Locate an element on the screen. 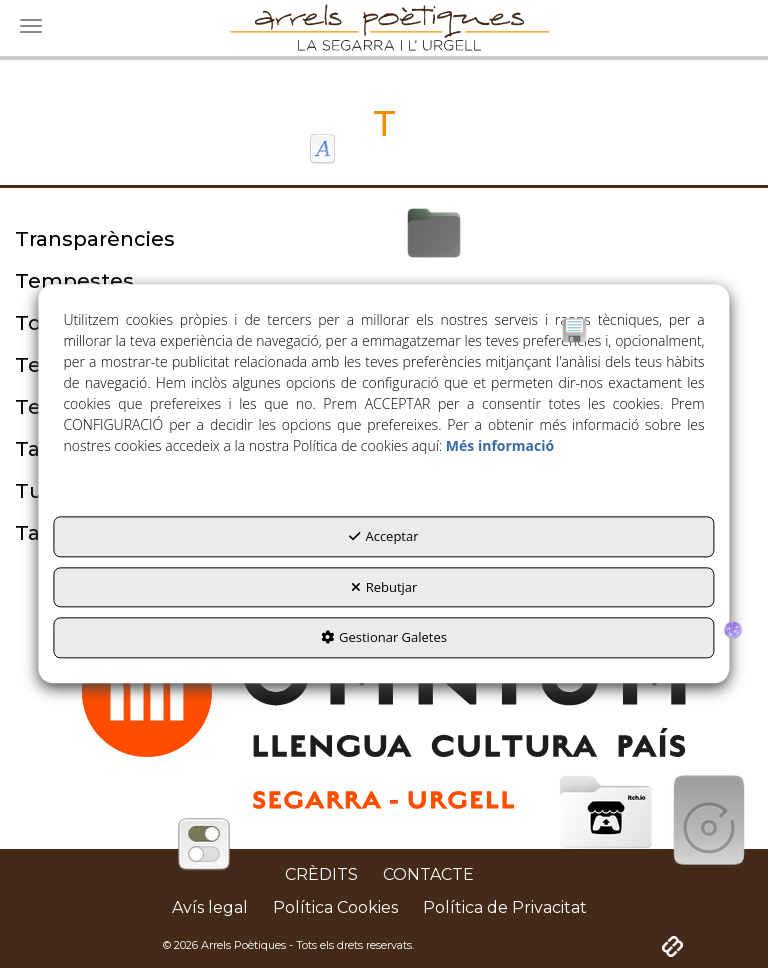 This screenshot has width=768, height=968. open gnome tweaks to customize desktop settings is located at coordinates (204, 844).